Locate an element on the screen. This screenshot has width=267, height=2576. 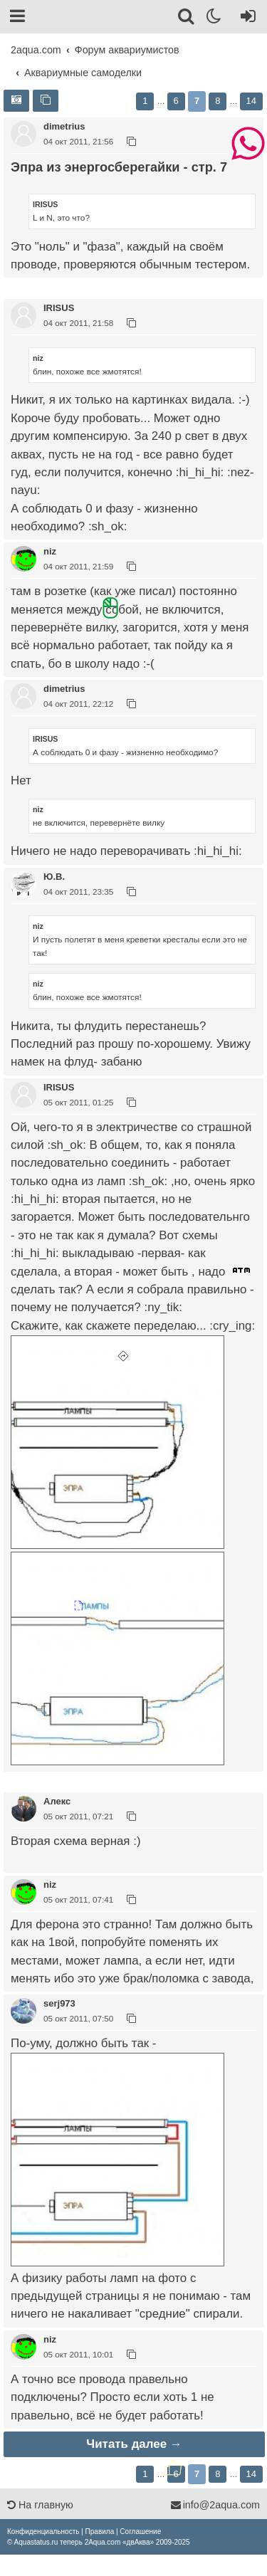
left mouse button click action is located at coordinates (110, 608).